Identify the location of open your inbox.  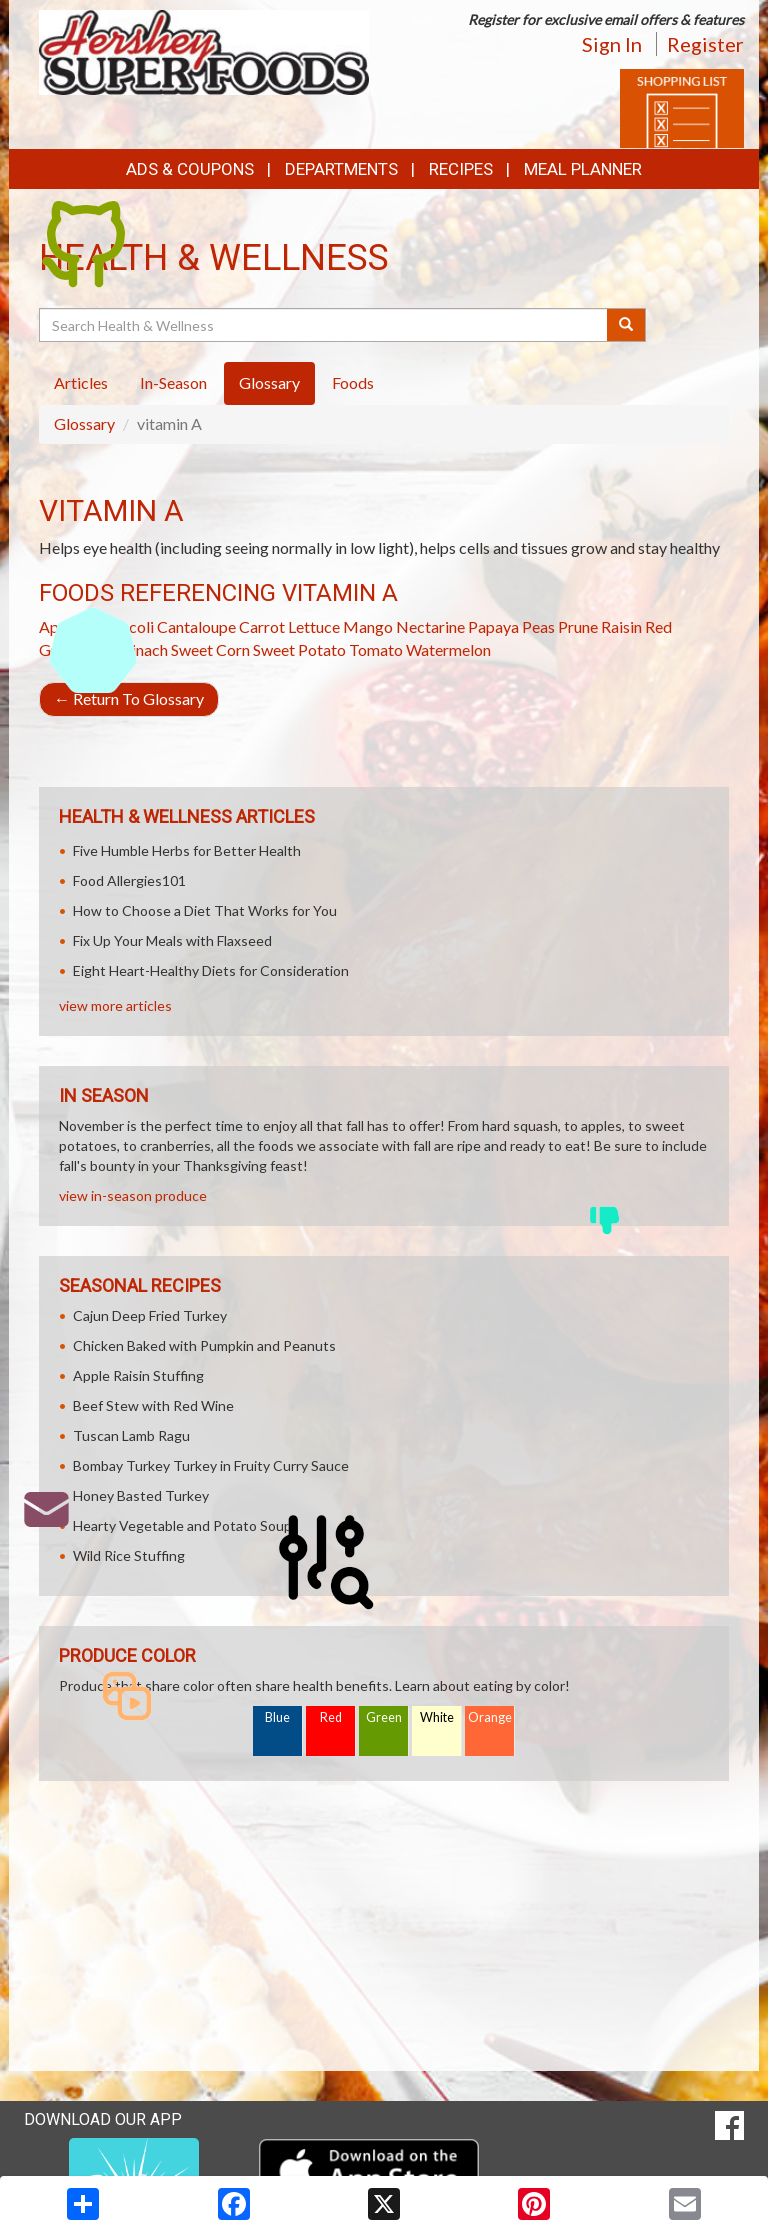
(46, 1509).